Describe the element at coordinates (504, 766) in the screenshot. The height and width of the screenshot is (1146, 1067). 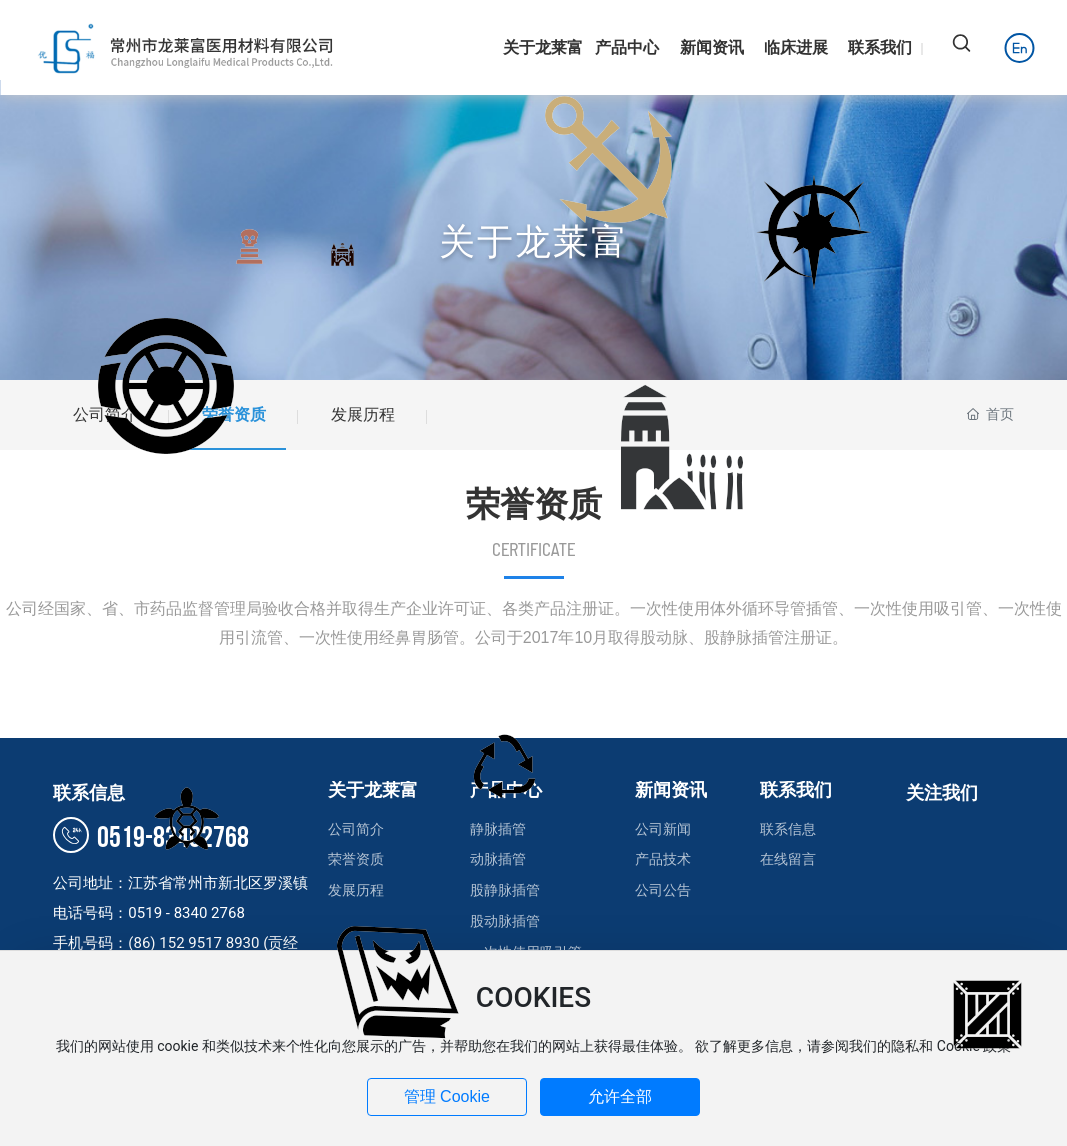
I see `recycle or dispose of item responsibly` at that location.